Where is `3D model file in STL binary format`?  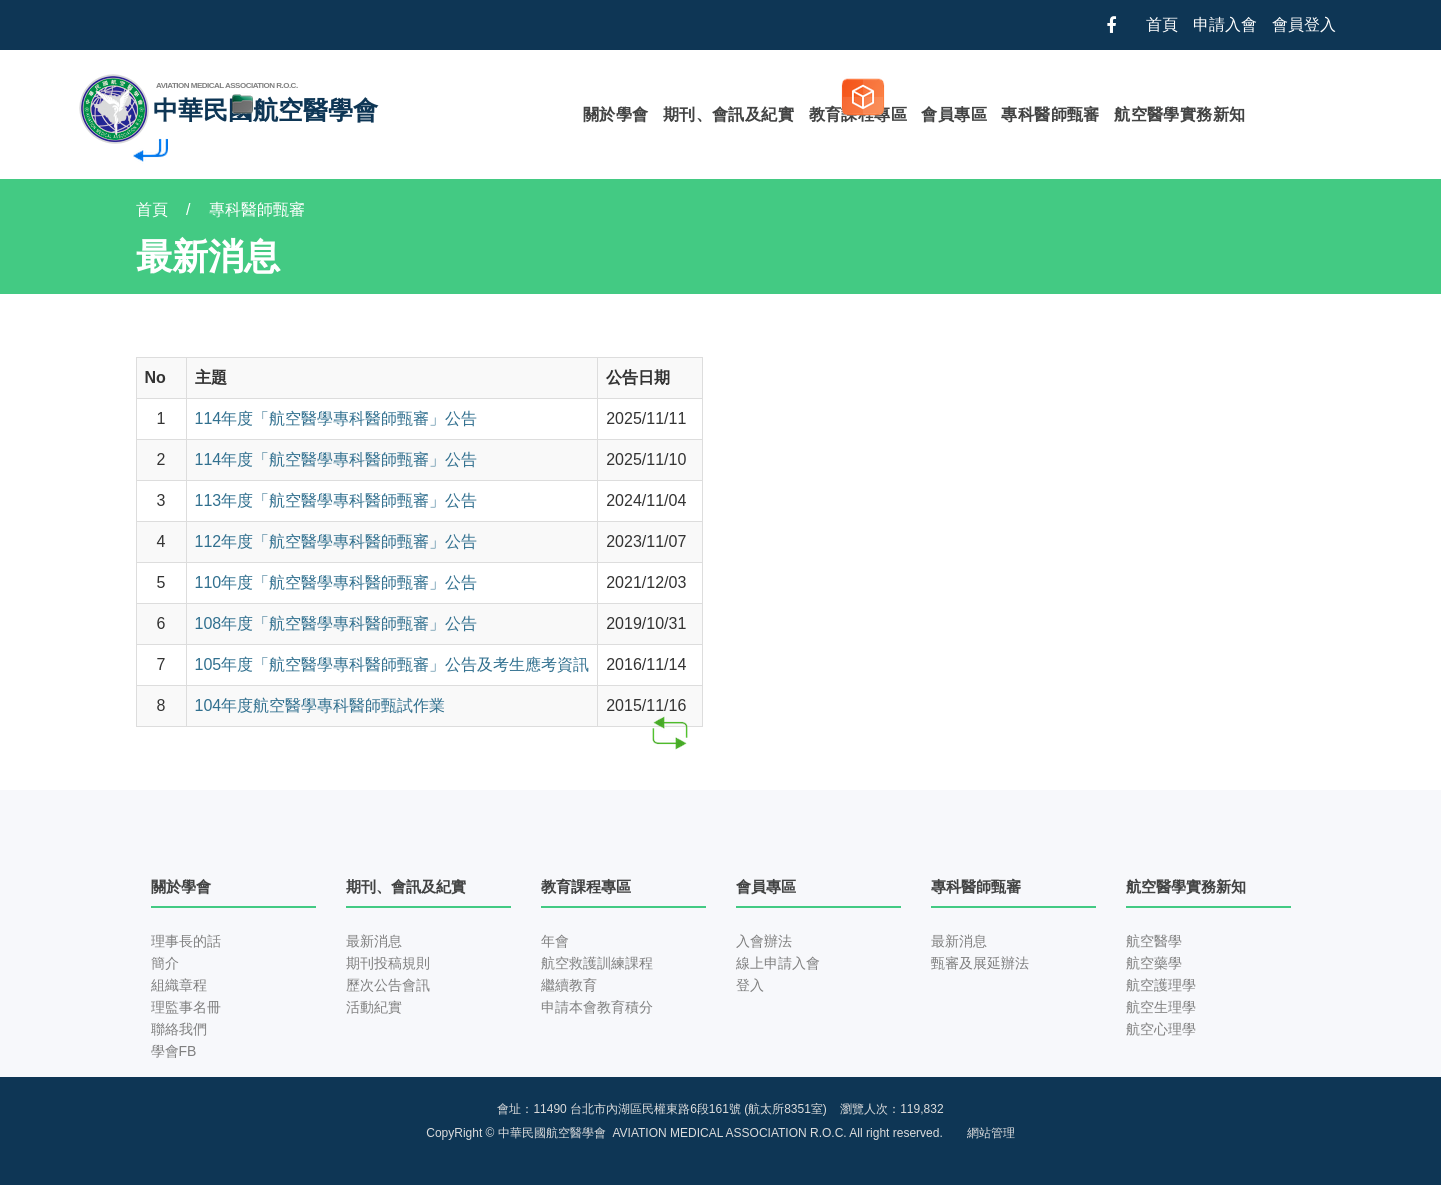 3D model file in STL binary format is located at coordinates (863, 96).